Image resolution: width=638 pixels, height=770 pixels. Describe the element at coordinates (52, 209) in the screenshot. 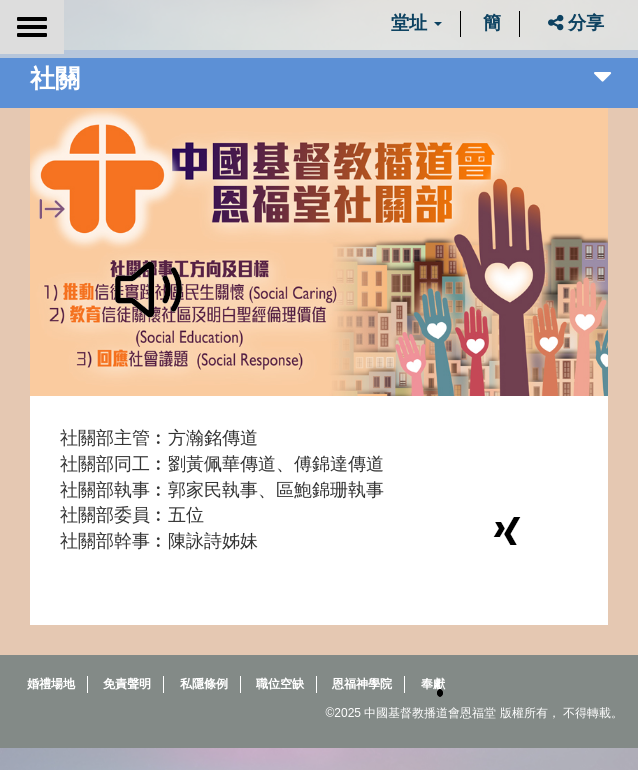

I see `sign out or log out of account` at that location.